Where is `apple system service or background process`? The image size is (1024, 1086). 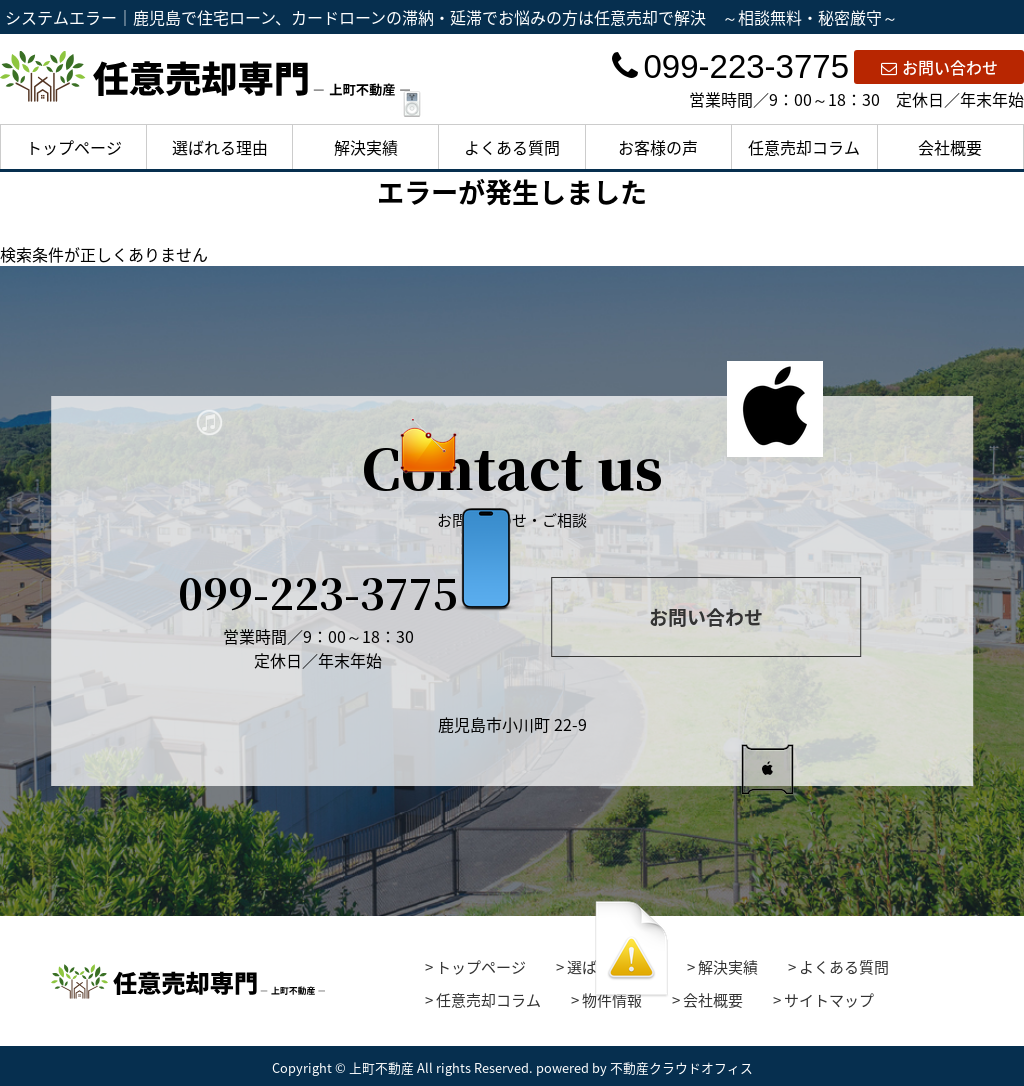 apple system service or background process is located at coordinates (775, 409).